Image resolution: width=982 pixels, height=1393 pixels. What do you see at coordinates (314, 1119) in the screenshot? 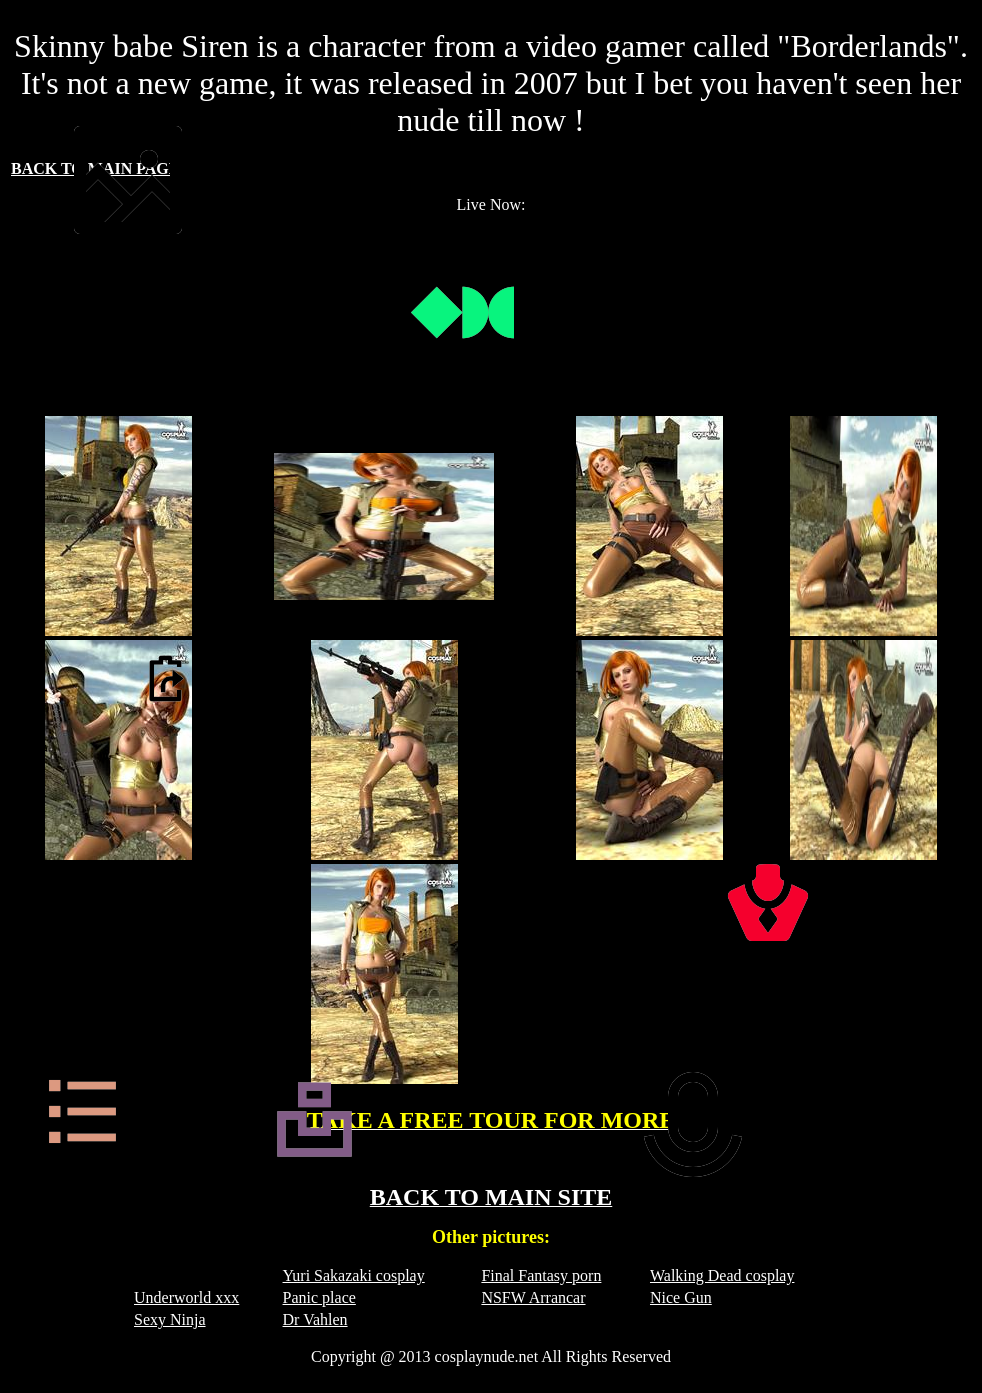
I see `unsplash logo - access free stock photos` at bounding box center [314, 1119].